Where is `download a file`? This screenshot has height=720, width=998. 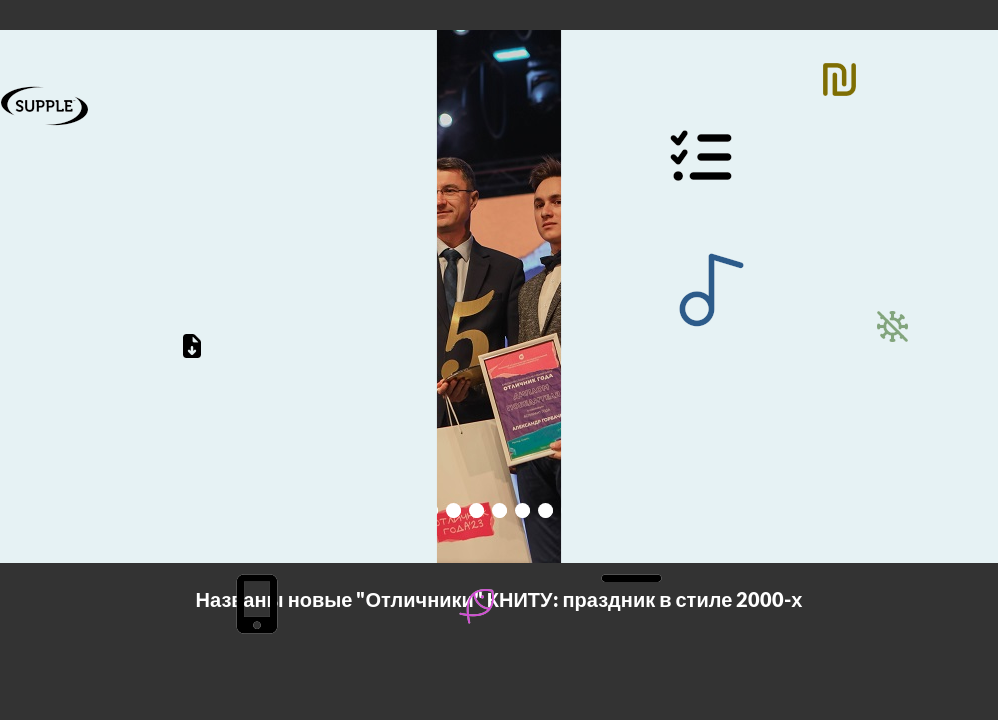 download a file is located at coordinates (192, 346).